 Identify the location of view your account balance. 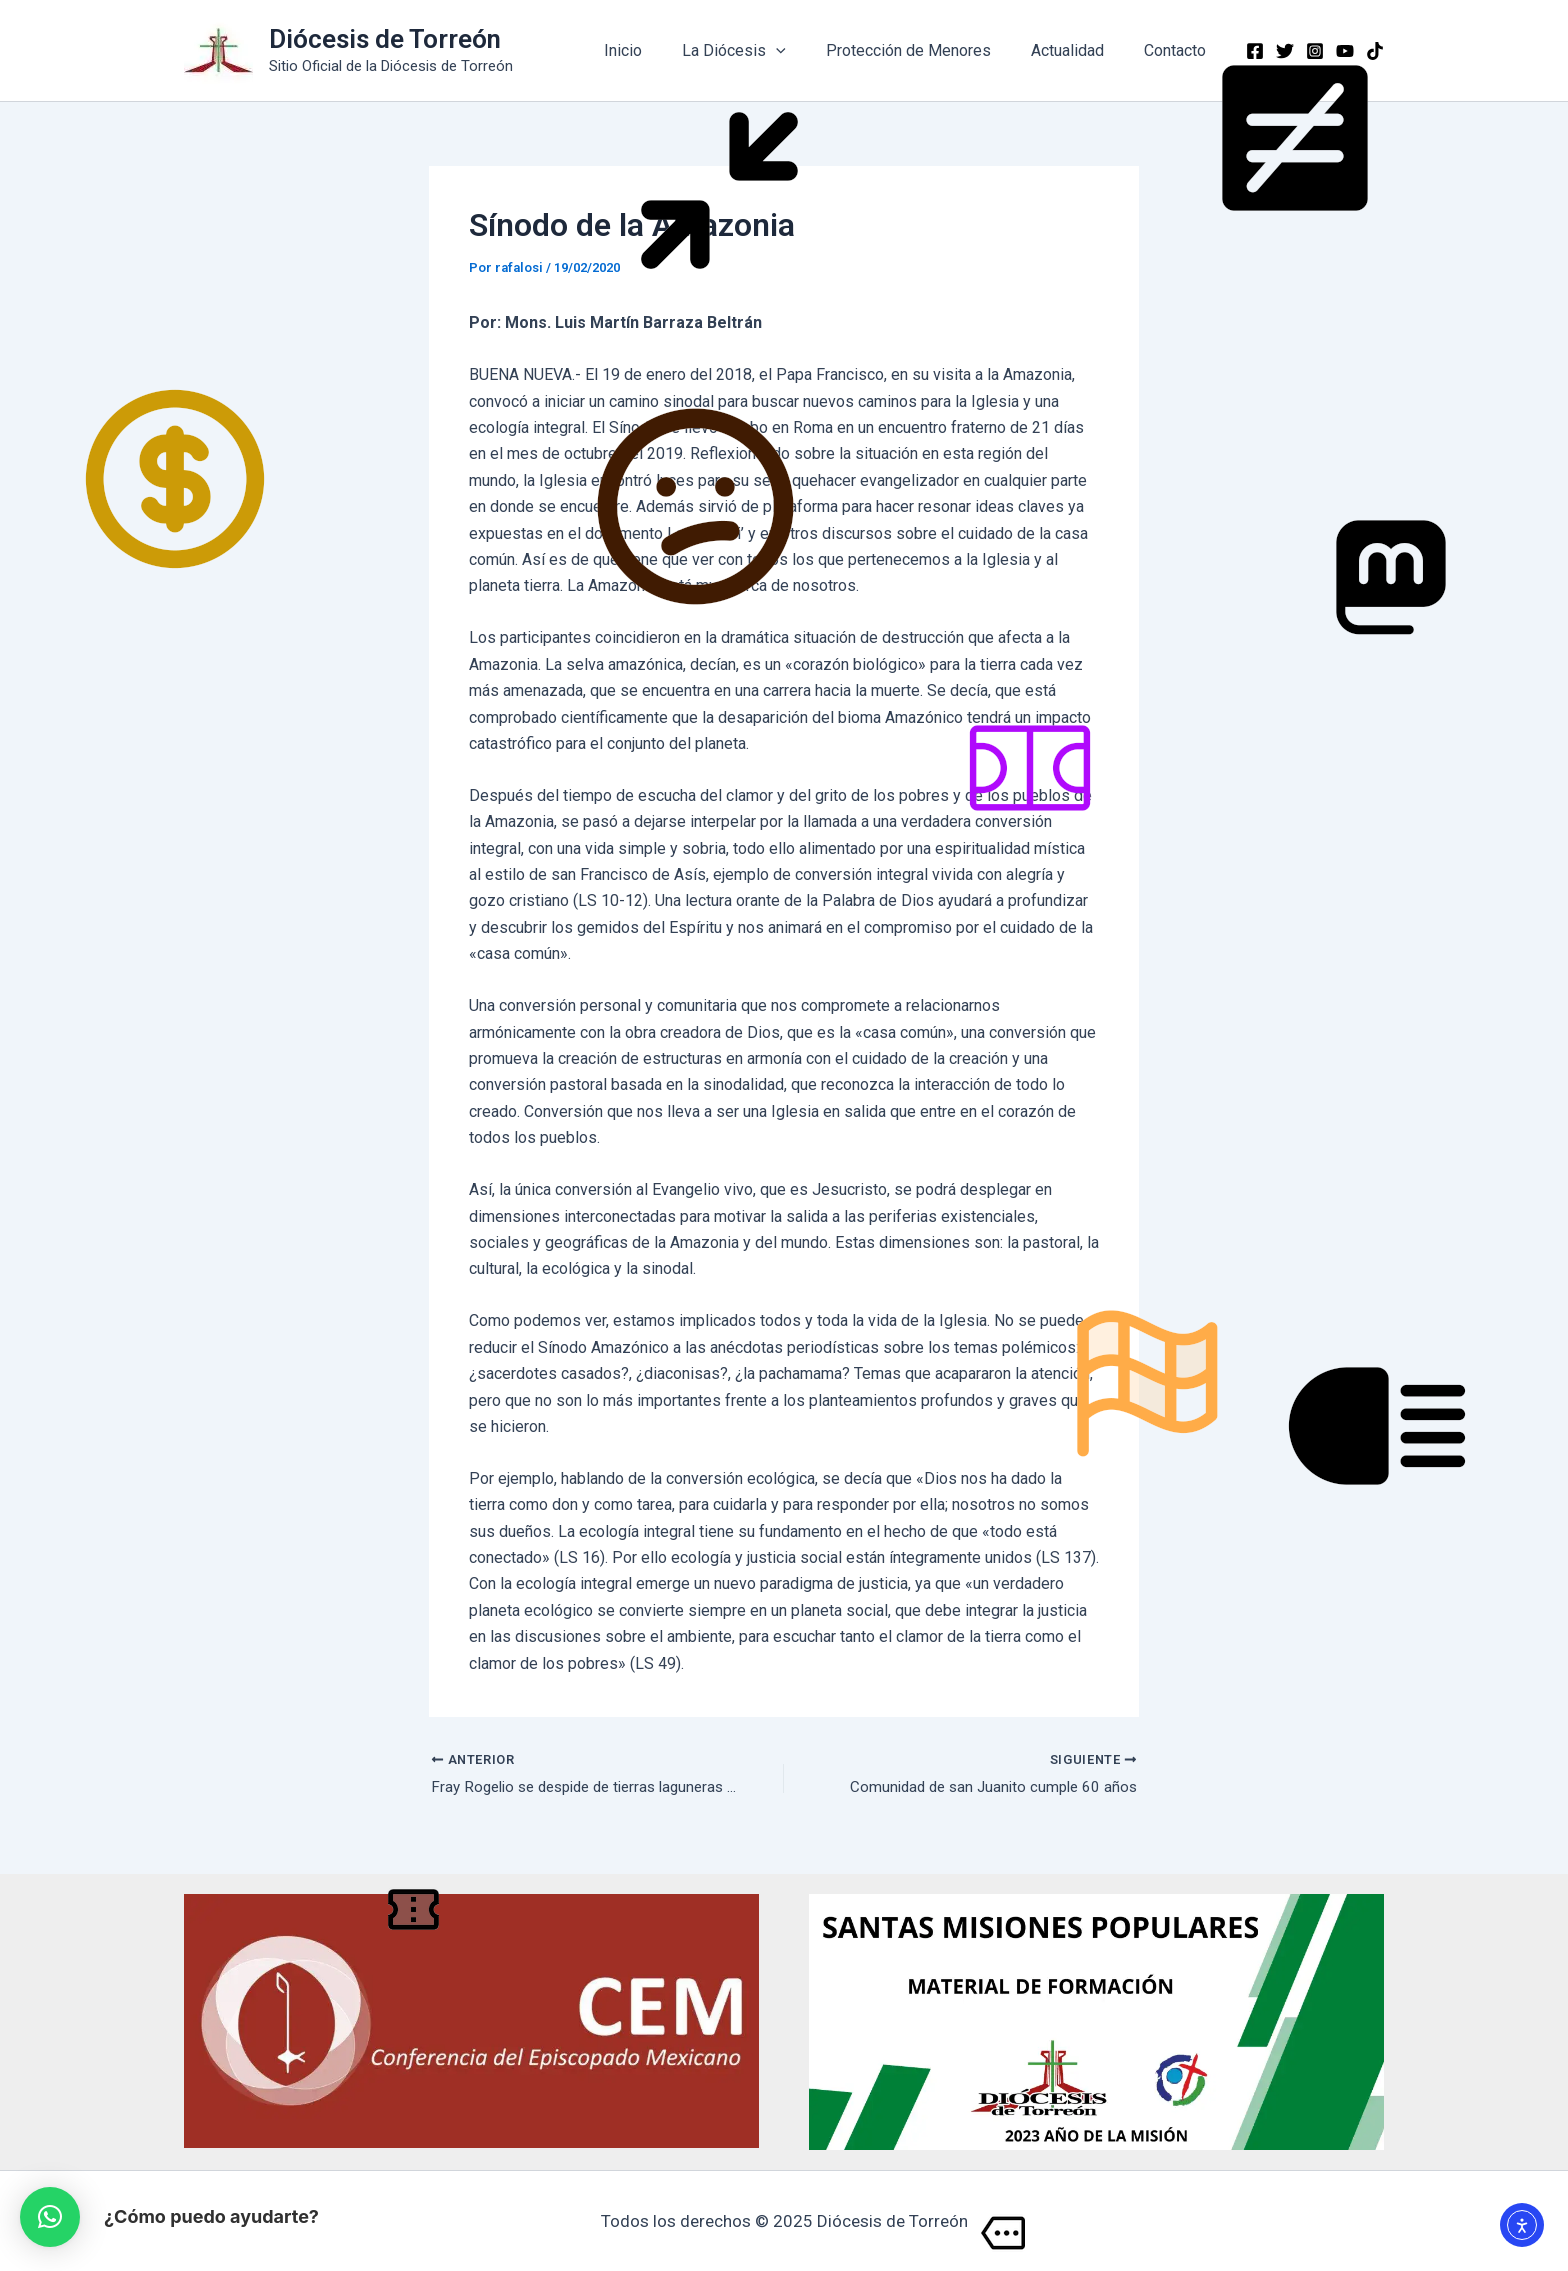
(175, 479).